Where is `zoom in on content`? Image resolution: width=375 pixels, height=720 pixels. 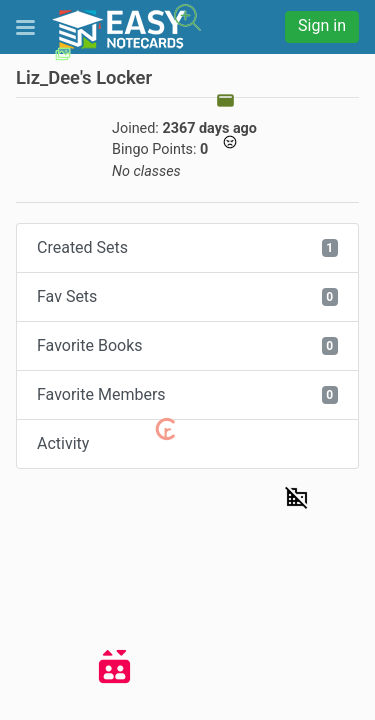 zoom in on content is located at coordinates (187, 17).